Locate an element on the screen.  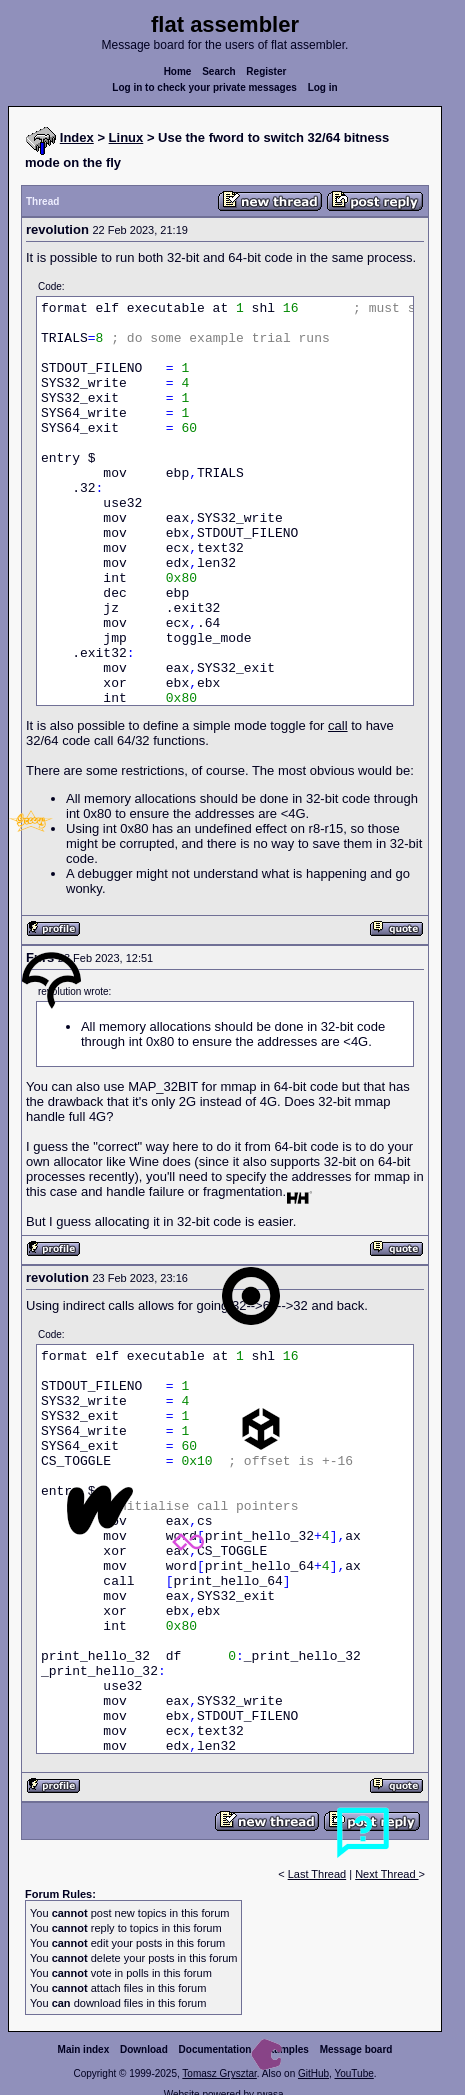
link to Codecov code coverage service is located at coordinates (51, 980).